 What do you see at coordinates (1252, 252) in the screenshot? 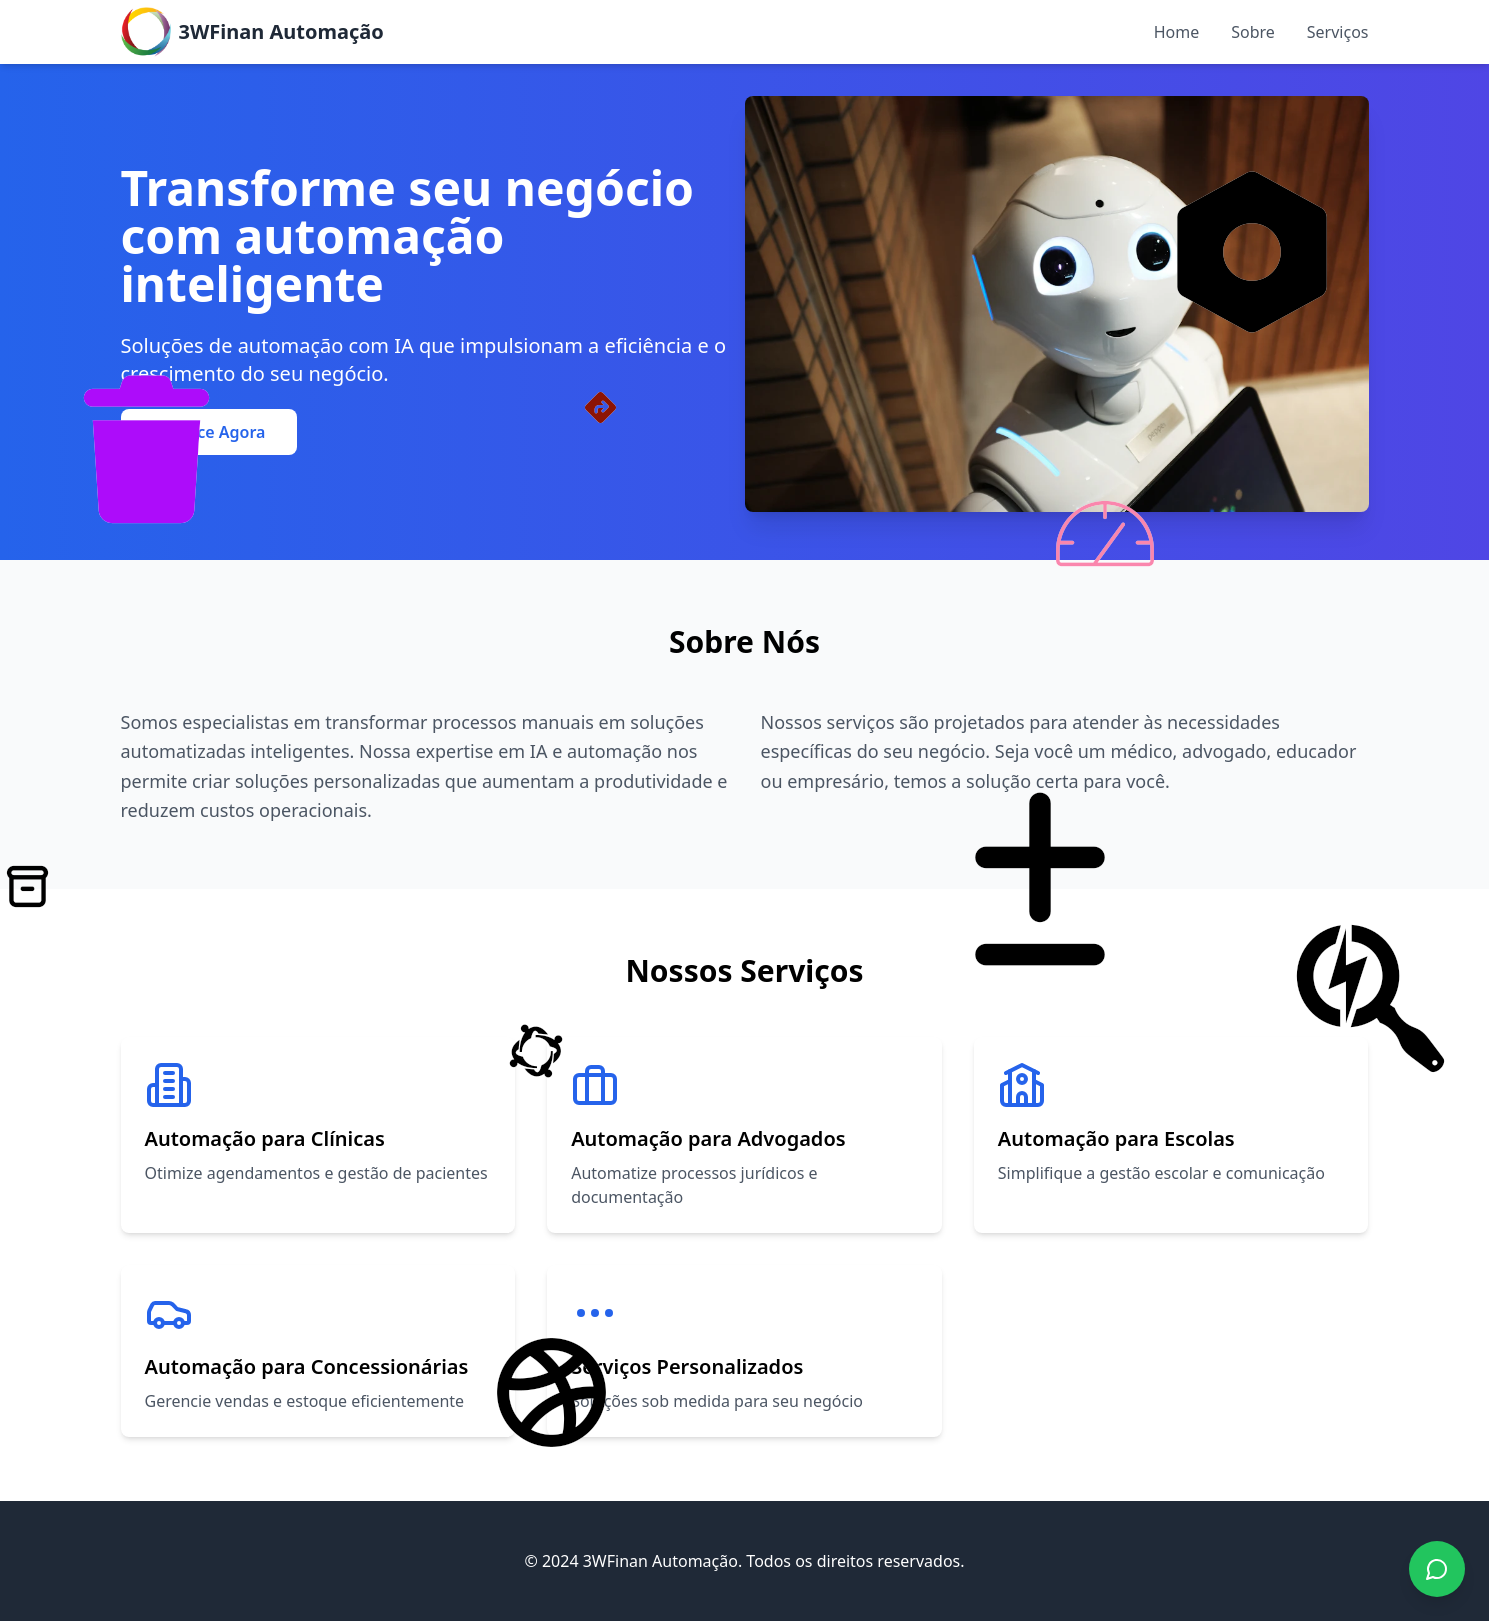
I see `access settings or configuration options` at bounding box center [1252, 252].